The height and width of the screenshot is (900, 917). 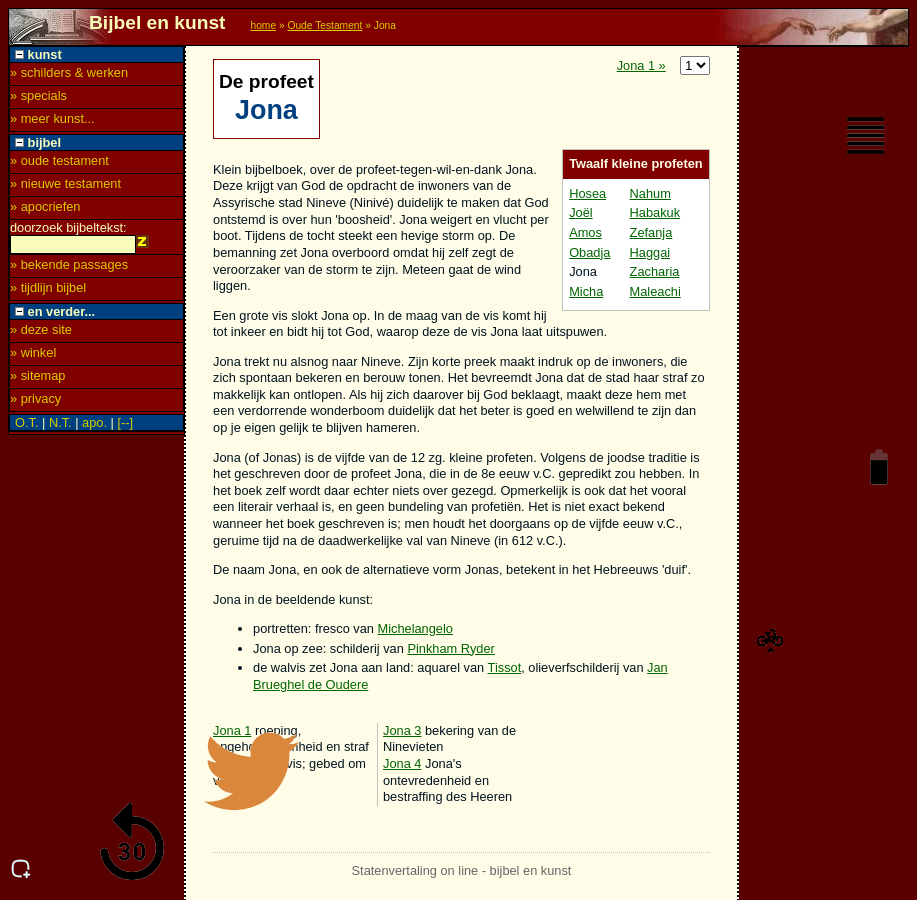 What do you see at coordinates (251, 770) in the screenshot?
I see `share to Twitter` at bounding box center [251, 770].